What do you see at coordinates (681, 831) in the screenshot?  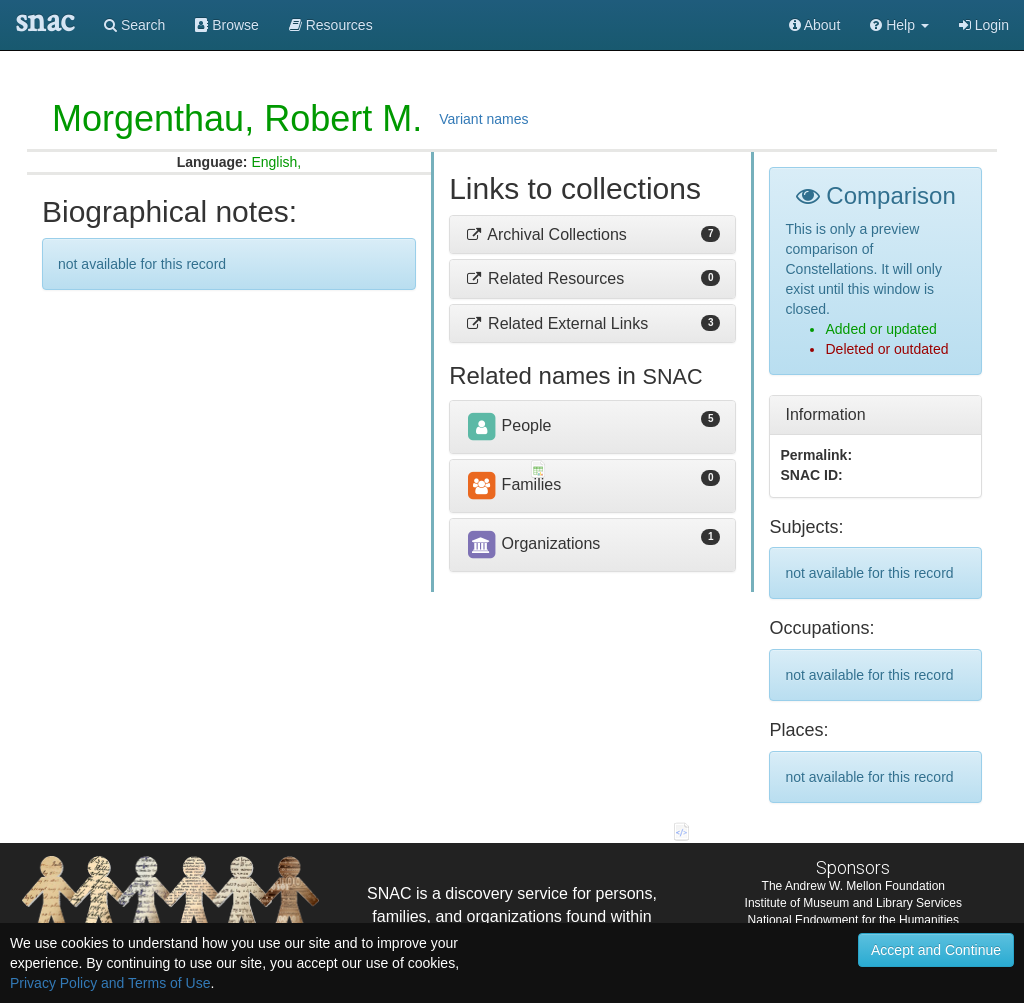 I see `an HTML or code file` at bounding box center [681, 831].